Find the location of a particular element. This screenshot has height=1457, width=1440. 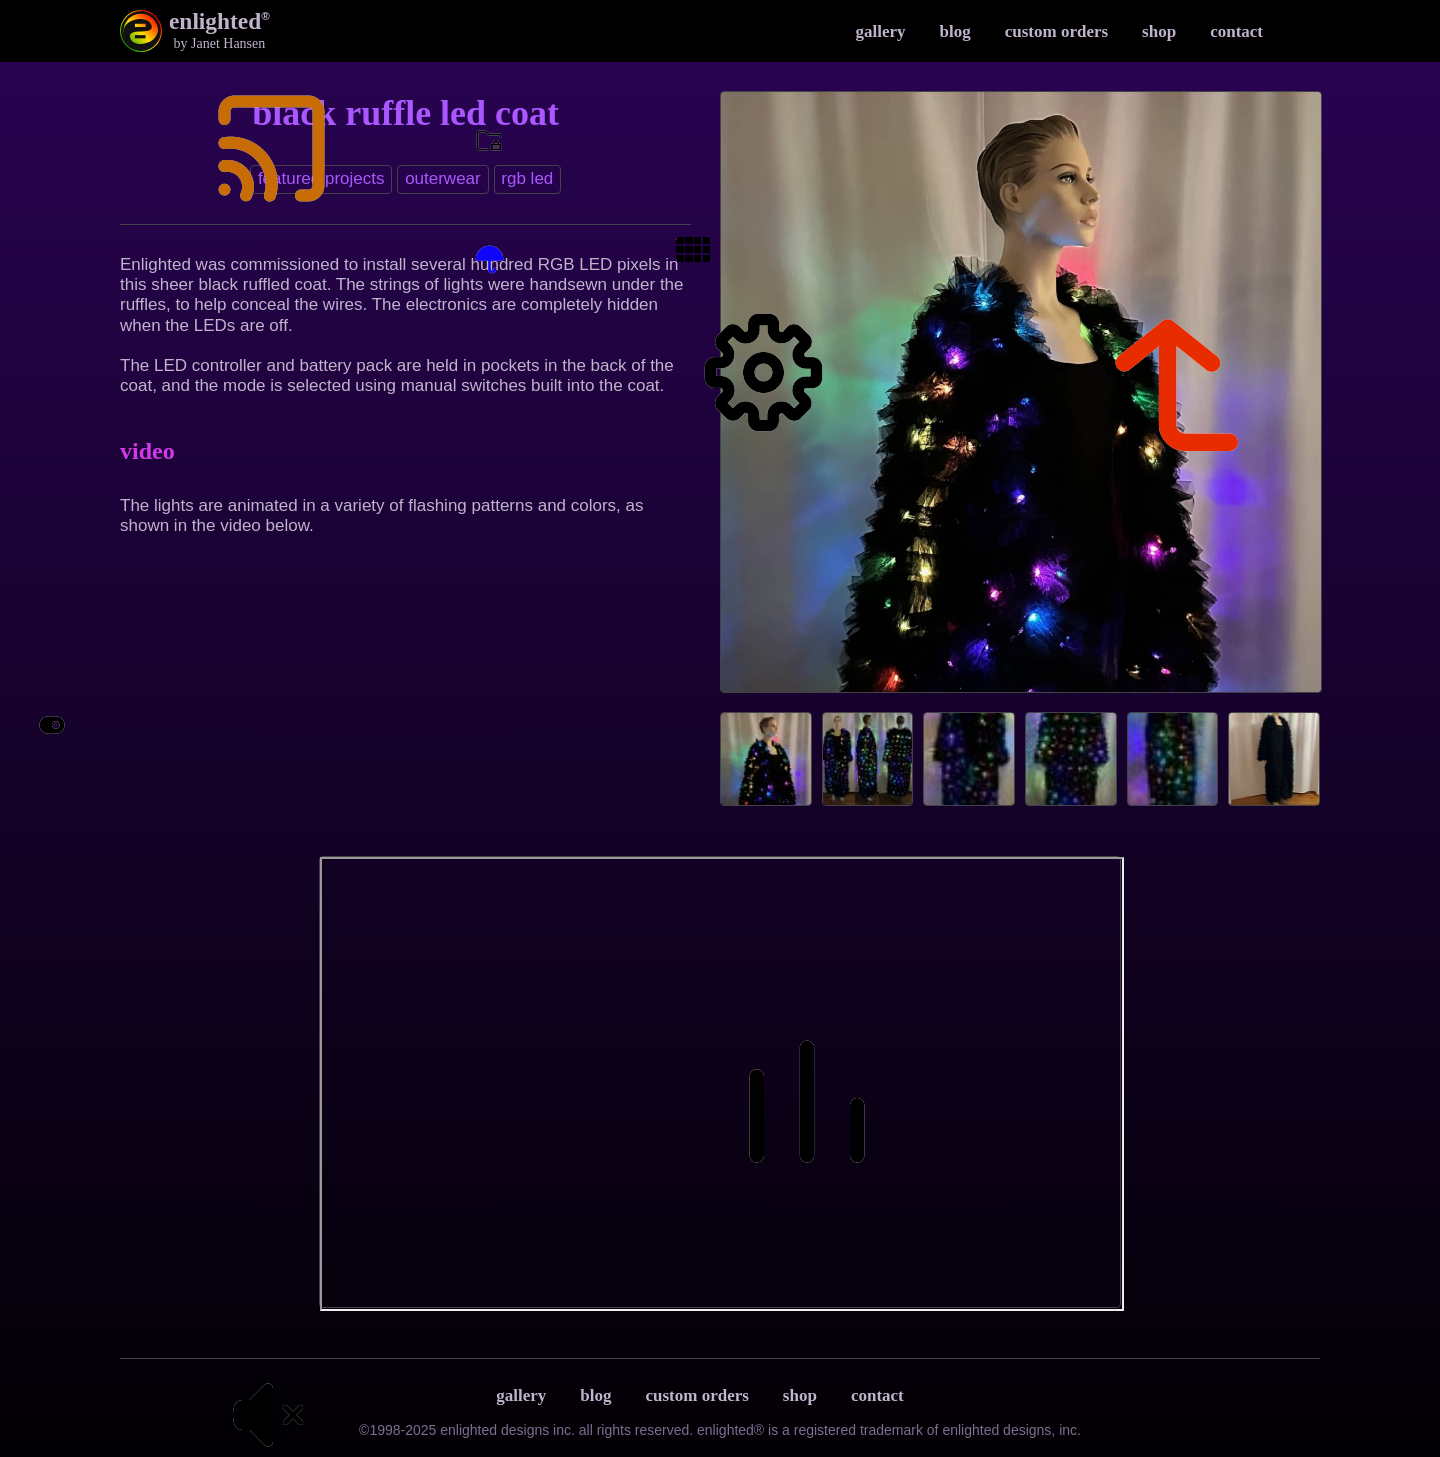

view weather protection or rain forecast is located at coordinates (489, 259).